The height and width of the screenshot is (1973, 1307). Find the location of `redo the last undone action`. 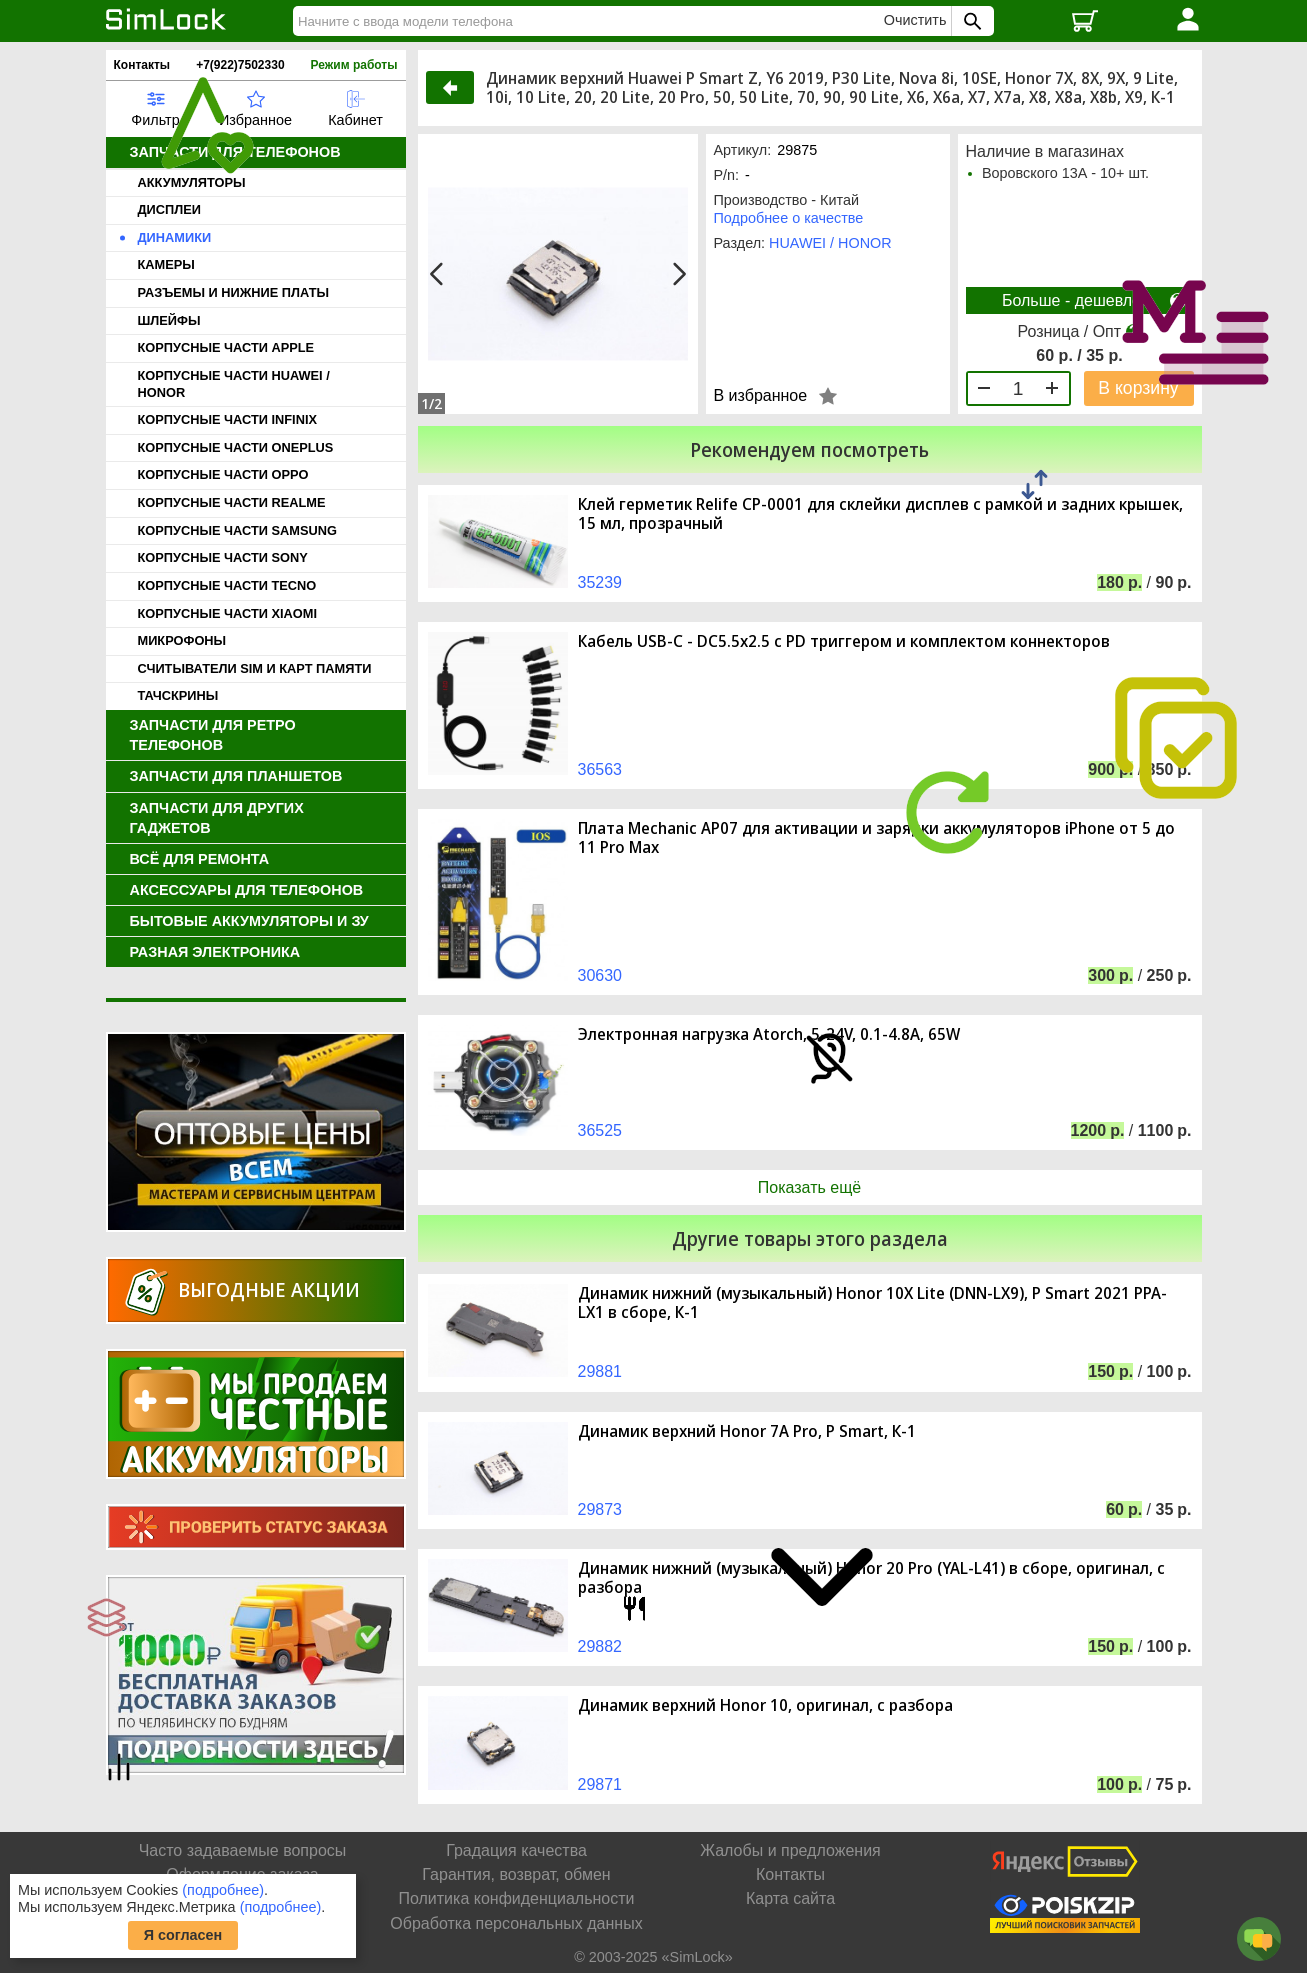

redo the last undone action is located at coordinates (947, 812).